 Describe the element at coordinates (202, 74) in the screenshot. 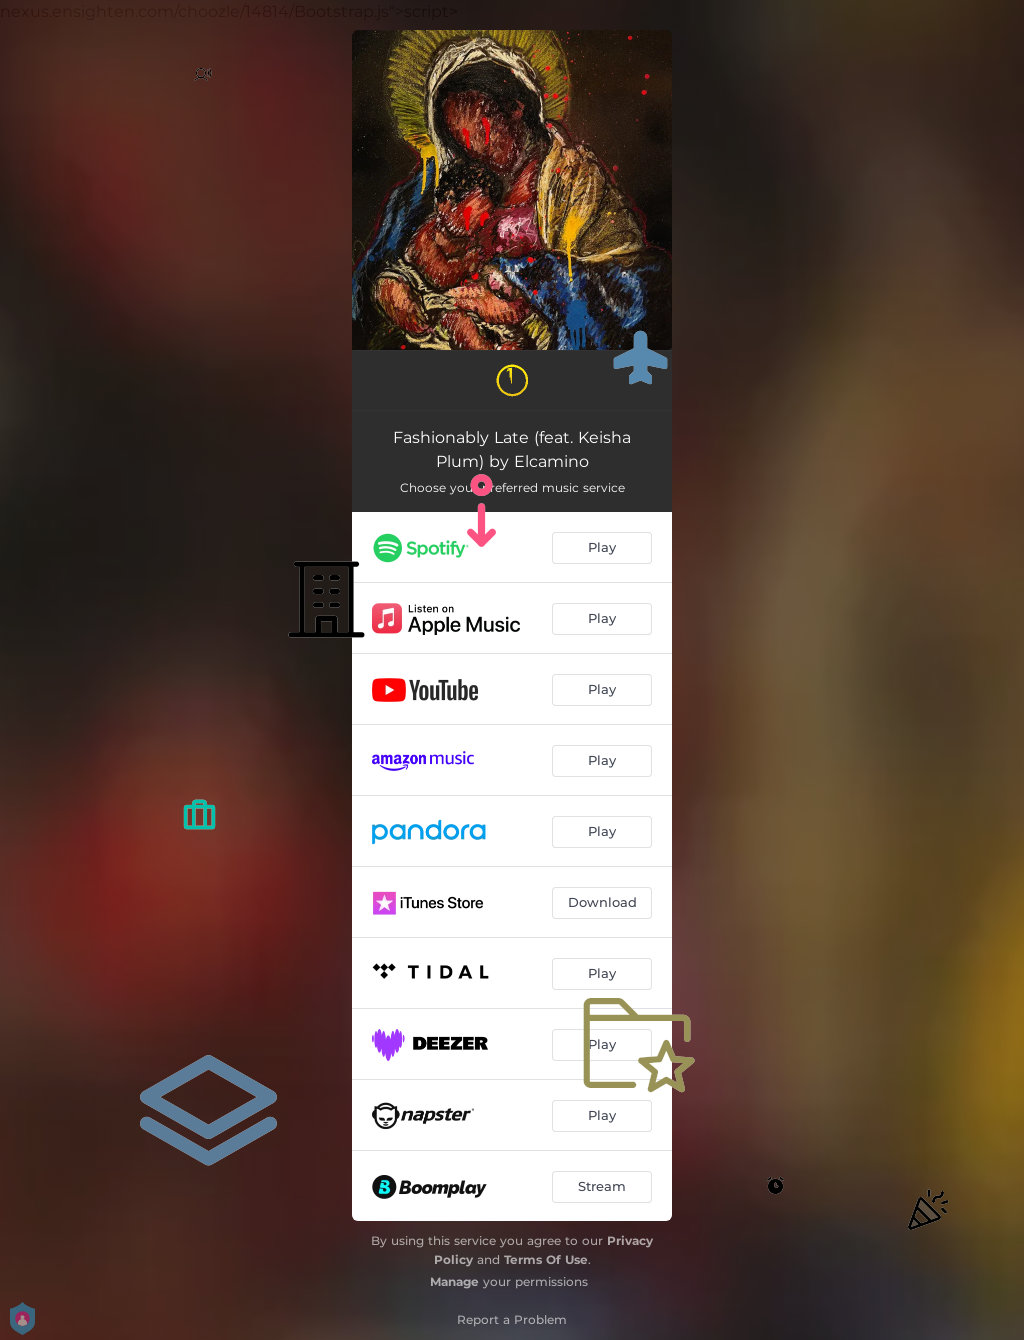

I see `user is speaking or broadcasting audio` at that location.